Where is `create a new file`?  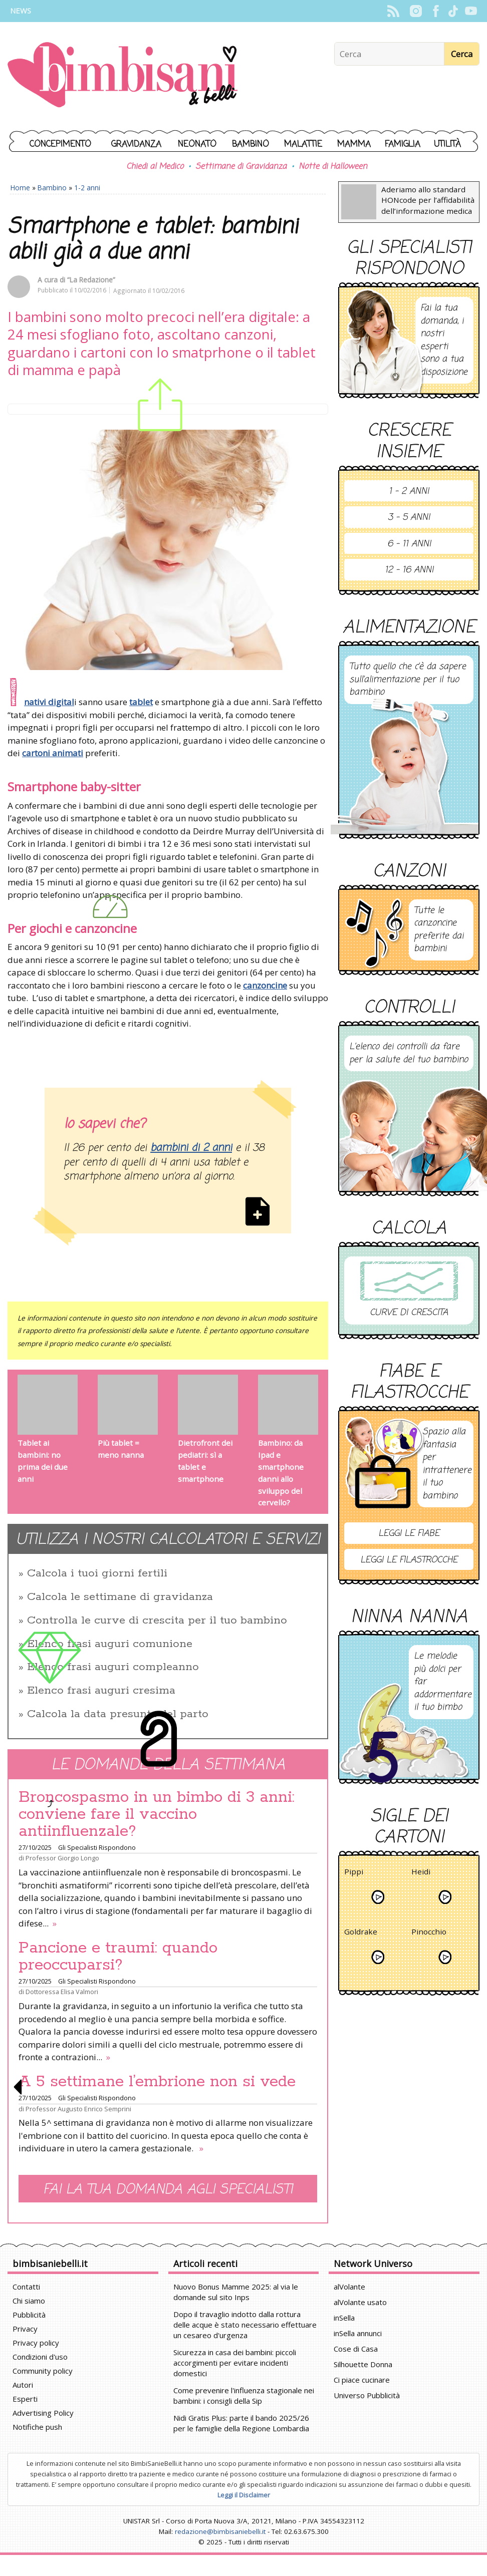
create a new file is located at coordinates (258, 1211).